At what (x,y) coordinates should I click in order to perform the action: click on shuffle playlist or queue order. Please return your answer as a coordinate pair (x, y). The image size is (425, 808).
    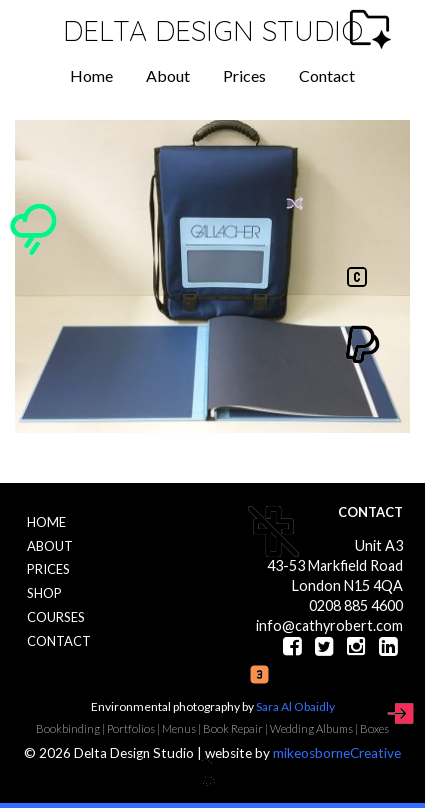
    Looking at the image, I should click on (294, 203).